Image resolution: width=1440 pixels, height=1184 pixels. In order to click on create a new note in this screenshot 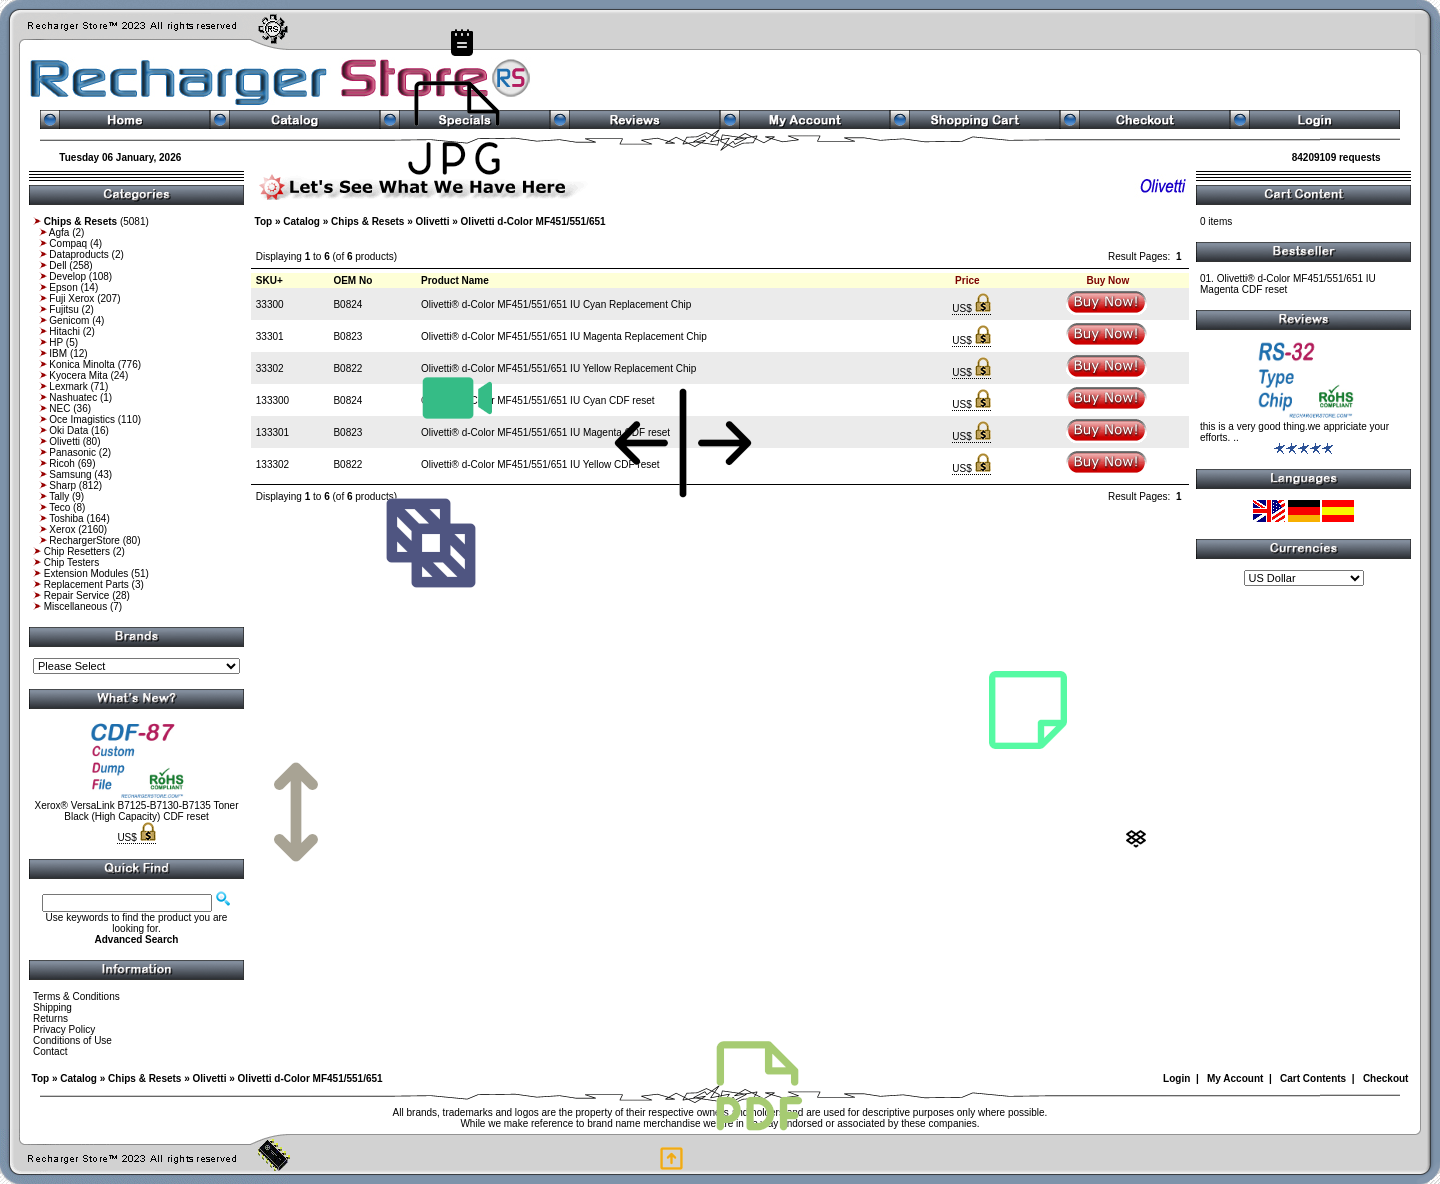, I will do `click(1028, 710)`.